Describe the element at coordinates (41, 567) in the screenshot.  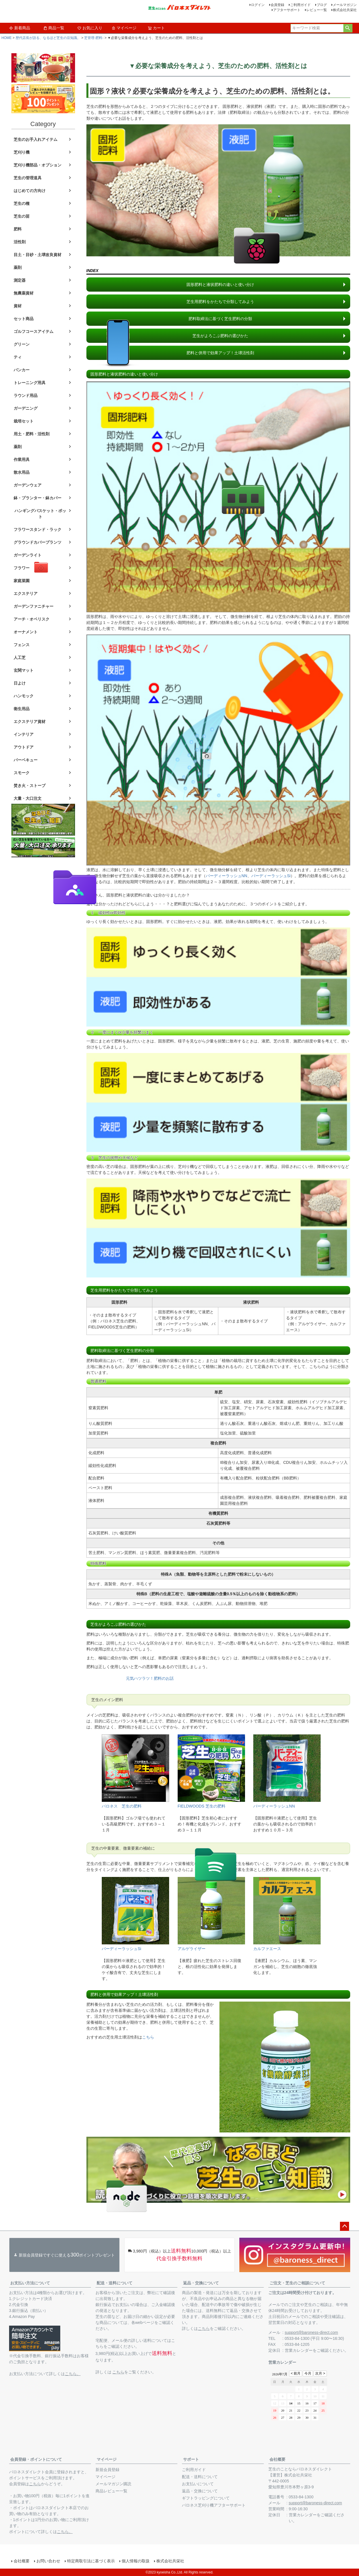
I see `access public or shared folder` at that location.